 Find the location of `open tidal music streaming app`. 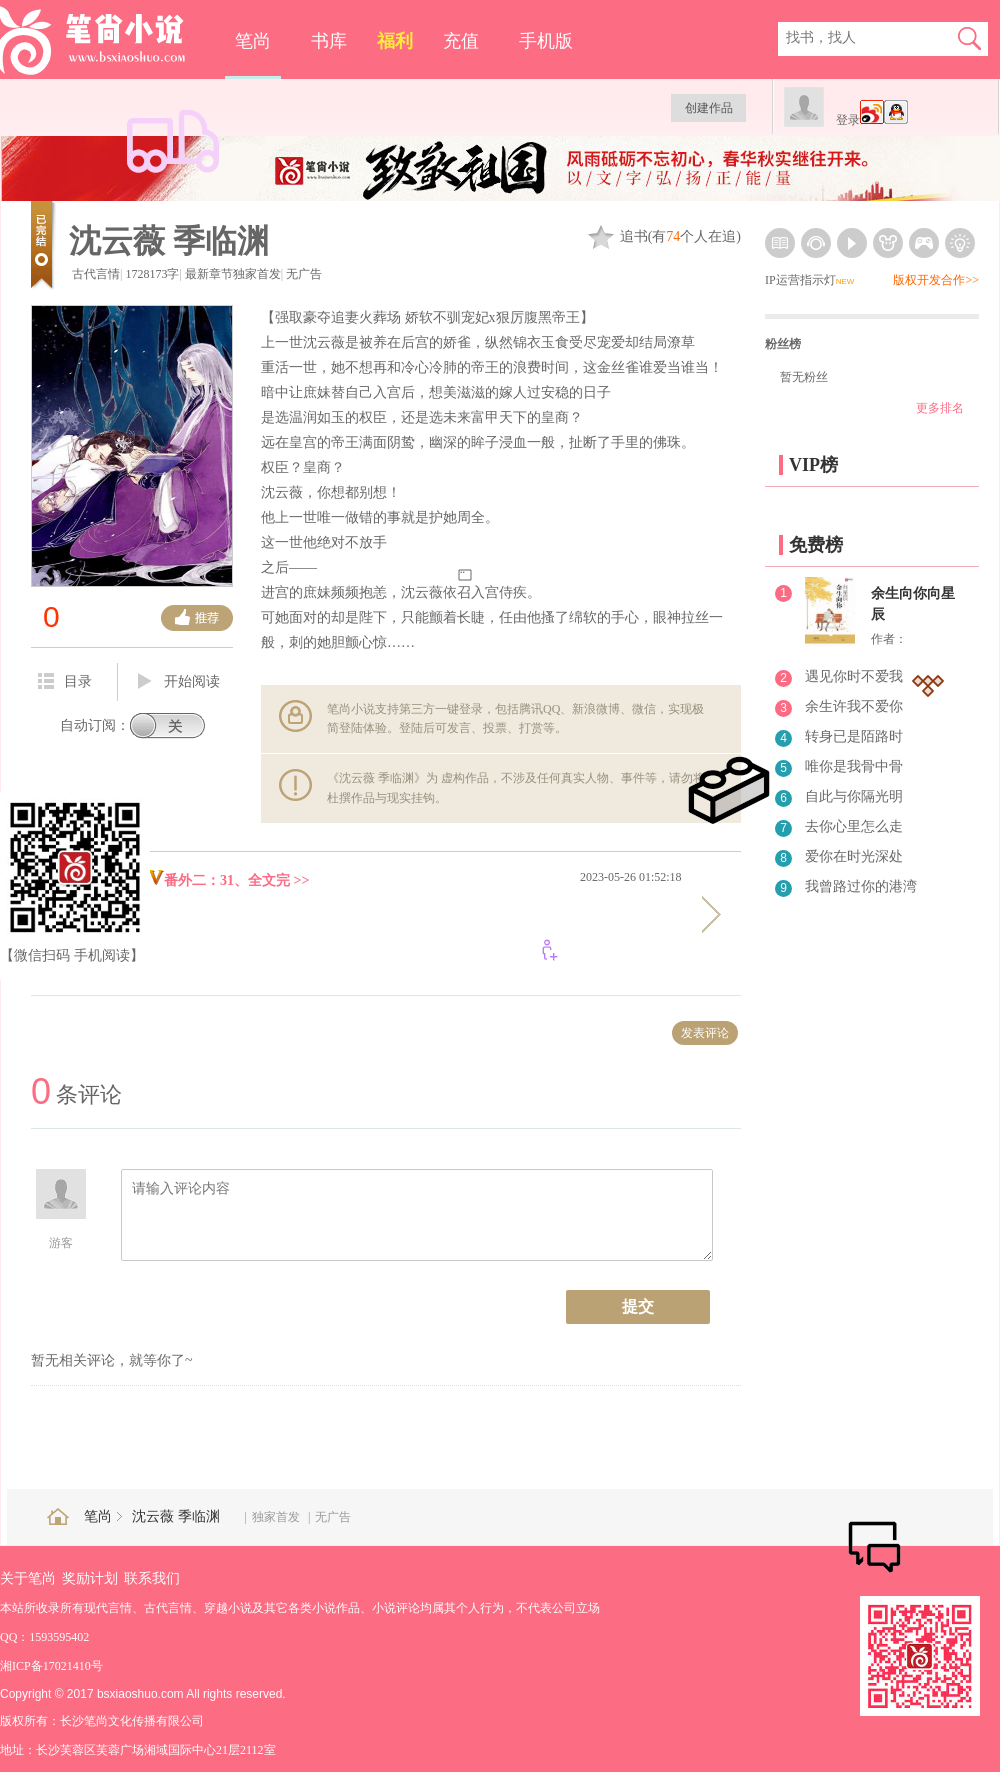

open tidal music streaming app is located at coordinates (928, 685).